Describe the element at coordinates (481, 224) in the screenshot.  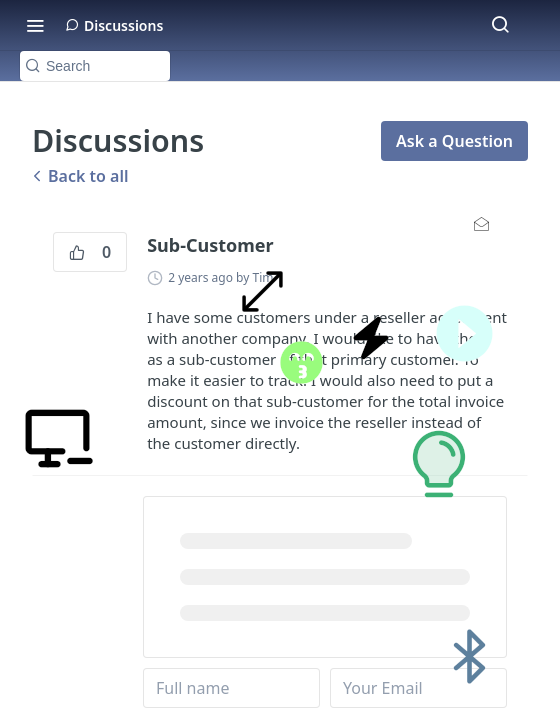
I see `view opened mail or messages` at that location.